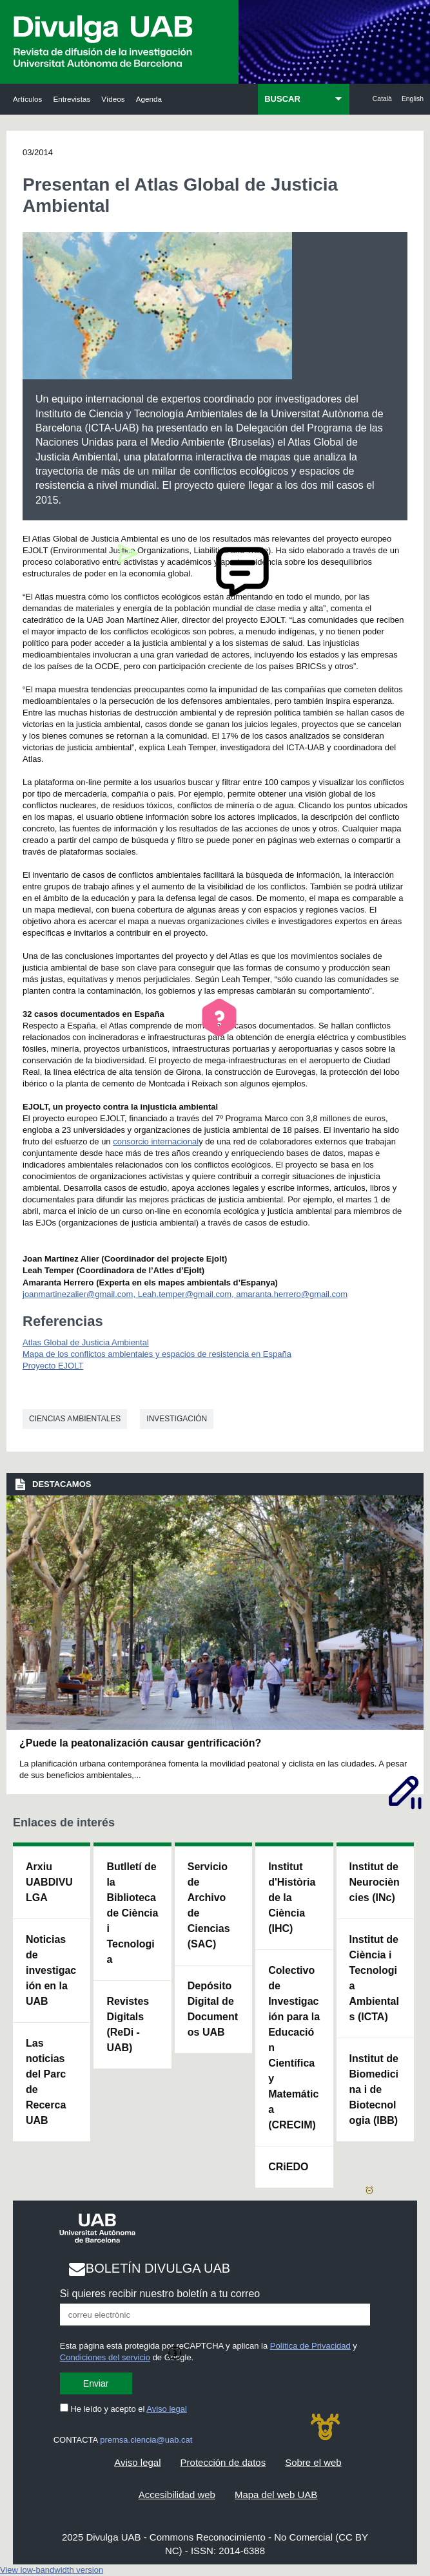  What do you see at coordinates (404, 1790) in the screenshot?
I see `pause editing mode` at bounding box center [404, 1790].